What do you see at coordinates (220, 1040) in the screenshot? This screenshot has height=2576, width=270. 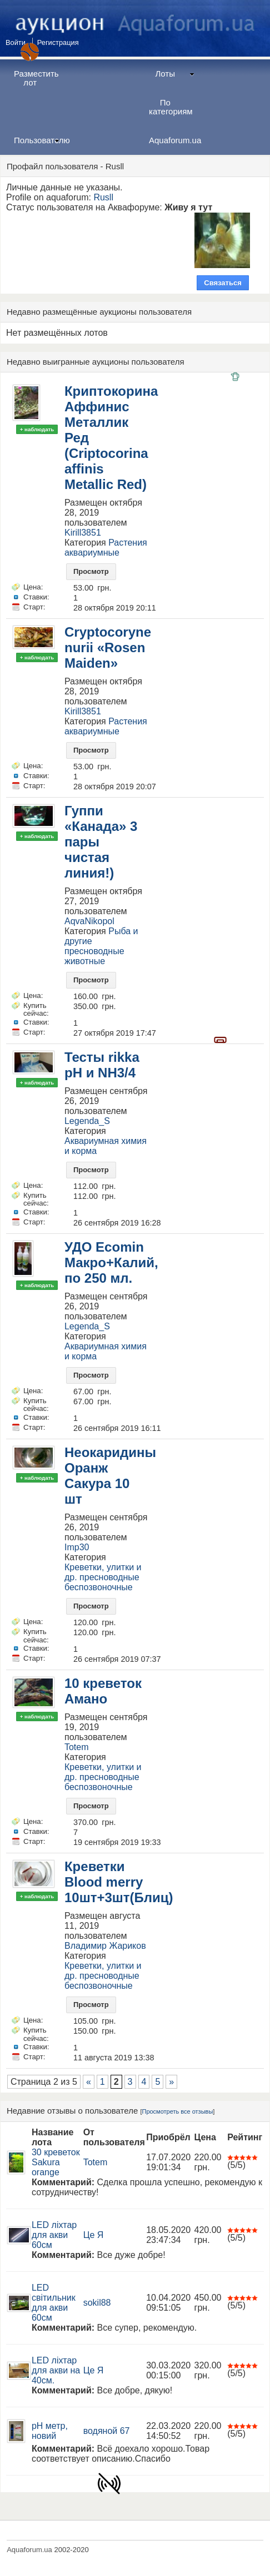 I see `air conditioning is currently off or unavailable` at bounding box center [220, 1040].